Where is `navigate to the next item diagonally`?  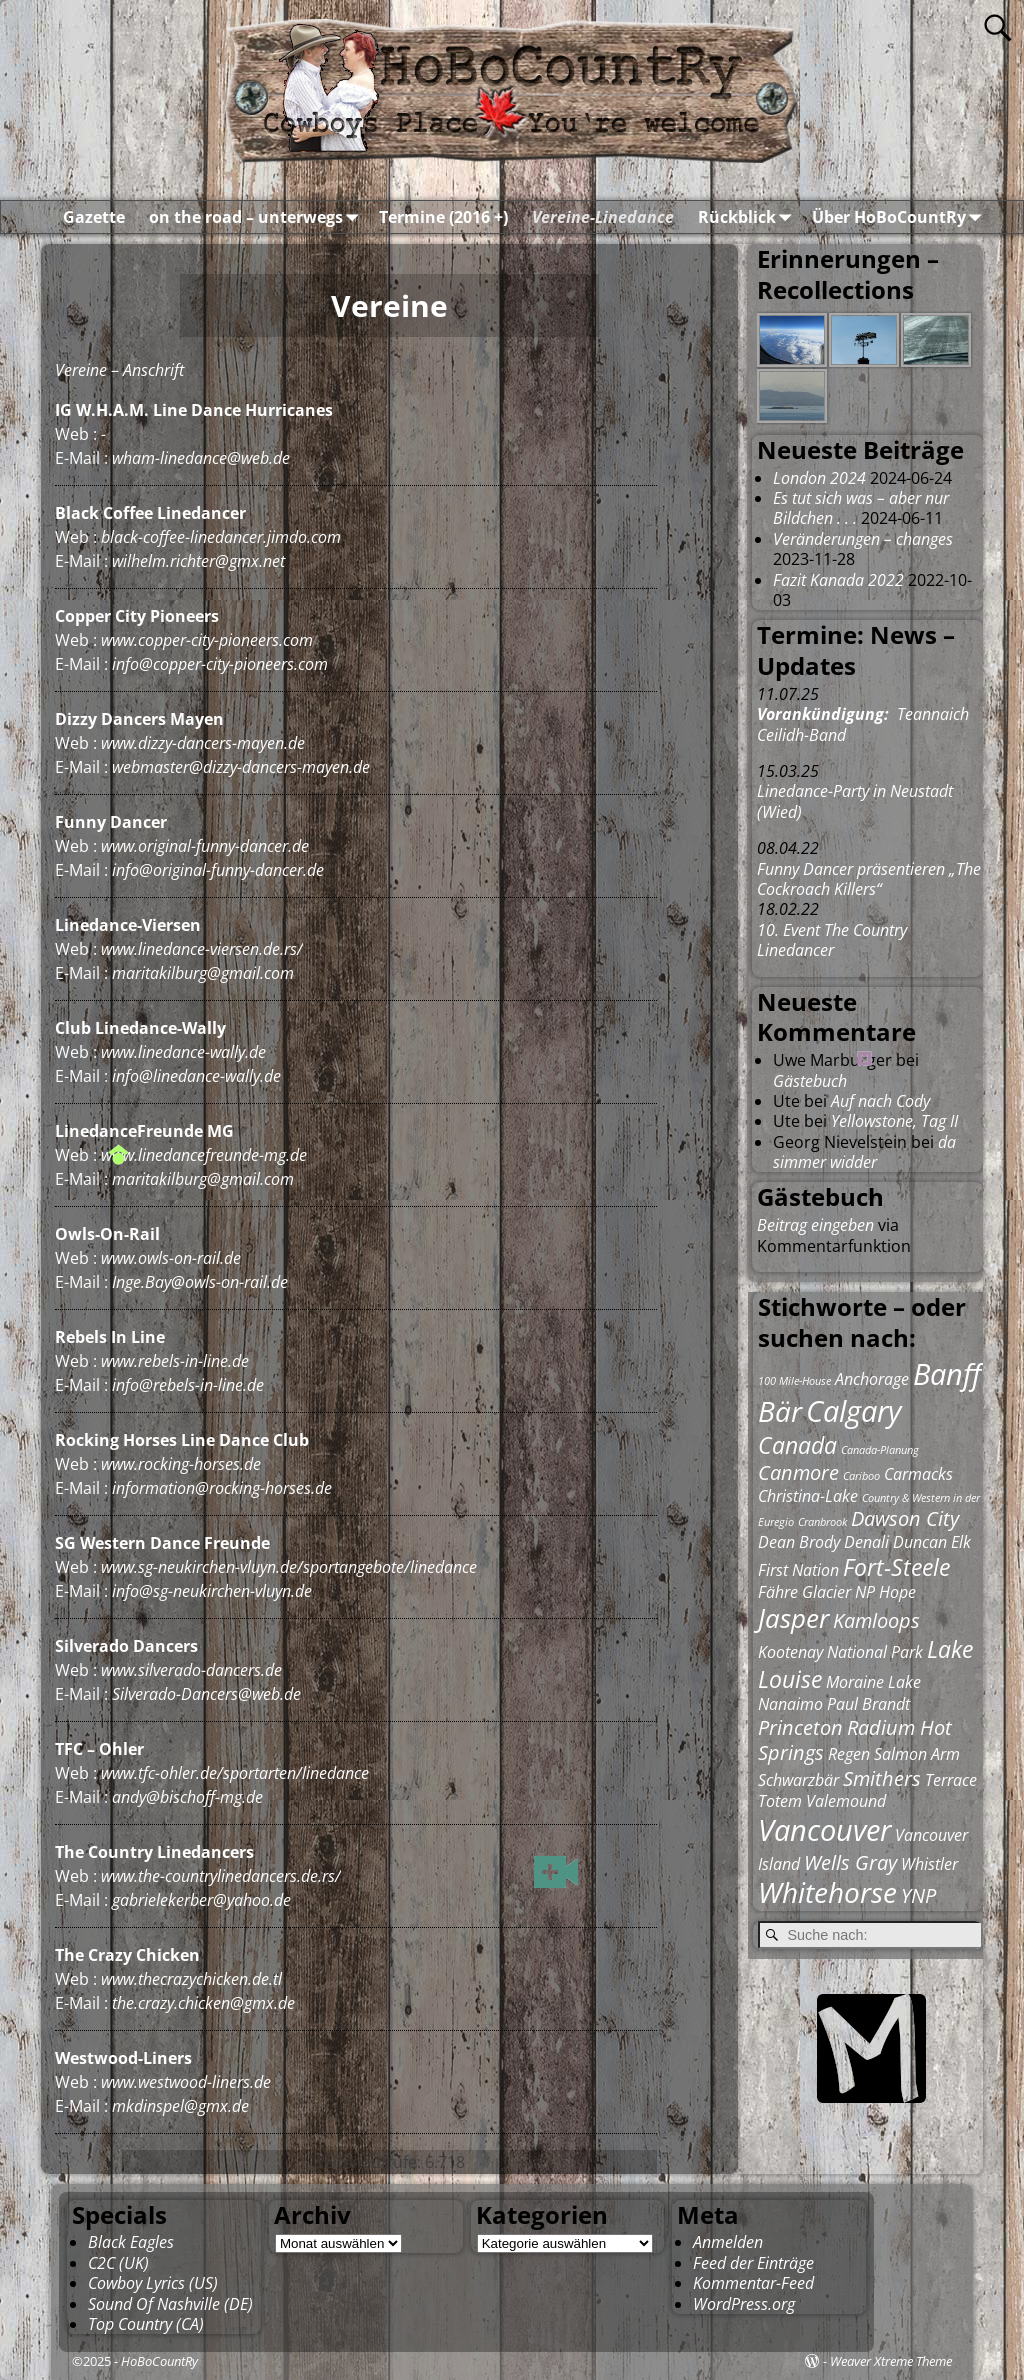 navigate to the next item diagonally is located at coordinates (864, 1058).